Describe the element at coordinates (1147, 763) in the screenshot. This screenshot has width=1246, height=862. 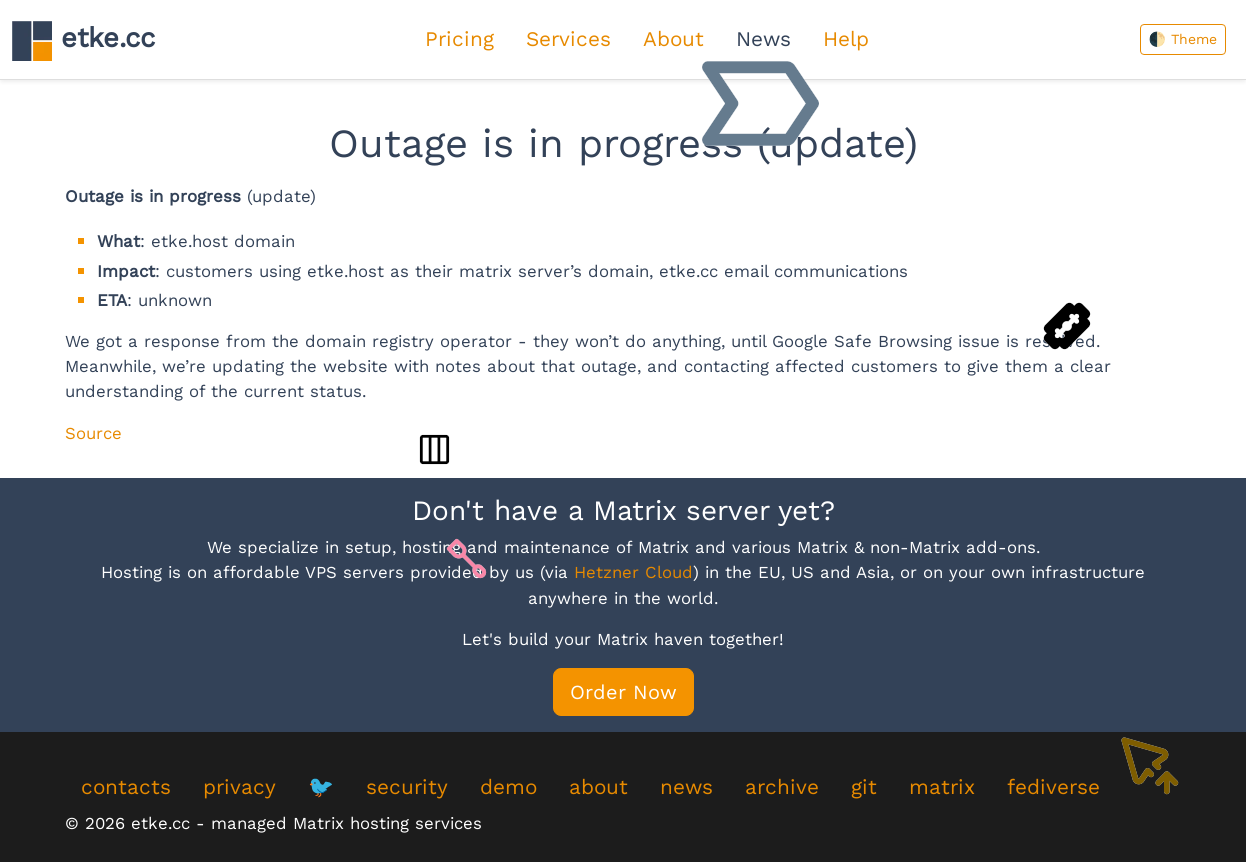
I see `scroll to top of page` at that location.